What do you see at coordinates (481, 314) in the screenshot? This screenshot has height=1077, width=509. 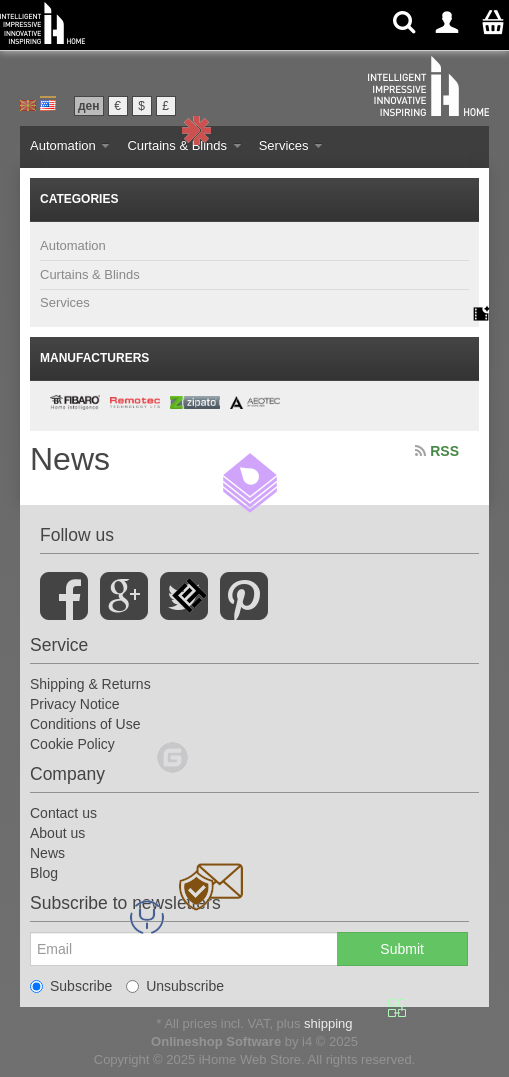 I see `access AI-powered video editing tools` at bounding box center [481, 314].